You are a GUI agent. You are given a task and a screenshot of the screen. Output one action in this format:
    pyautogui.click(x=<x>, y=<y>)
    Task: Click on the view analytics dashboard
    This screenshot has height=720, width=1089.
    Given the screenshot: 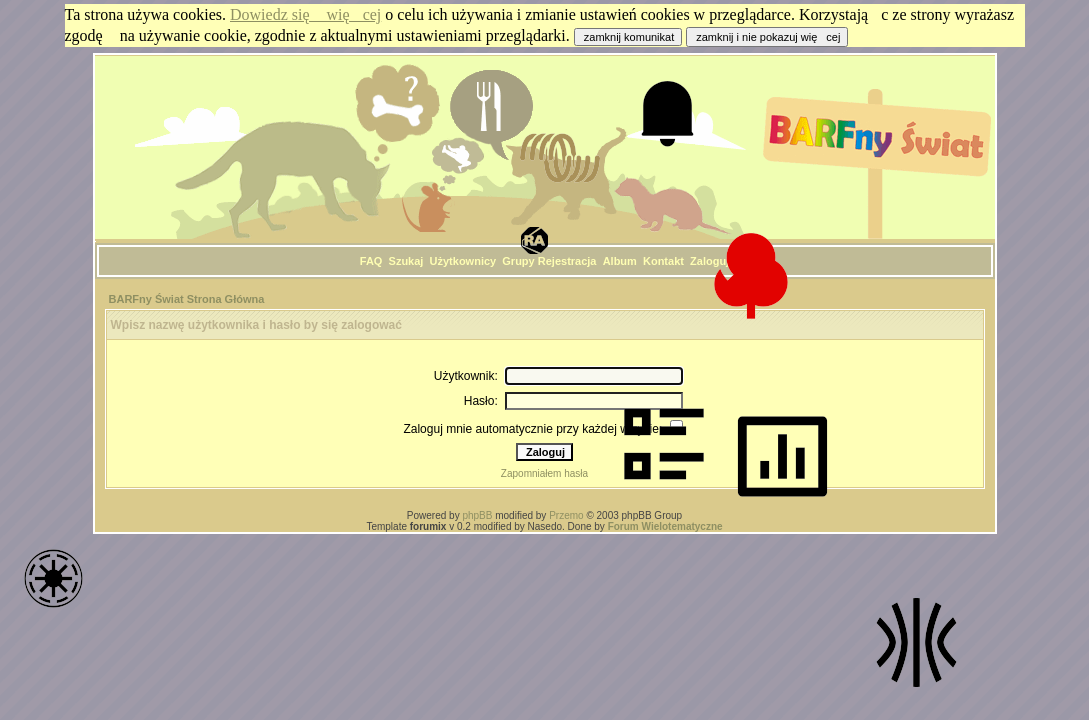 What is the action you would take?
    pyautogui.click(x=782, y=456)
    